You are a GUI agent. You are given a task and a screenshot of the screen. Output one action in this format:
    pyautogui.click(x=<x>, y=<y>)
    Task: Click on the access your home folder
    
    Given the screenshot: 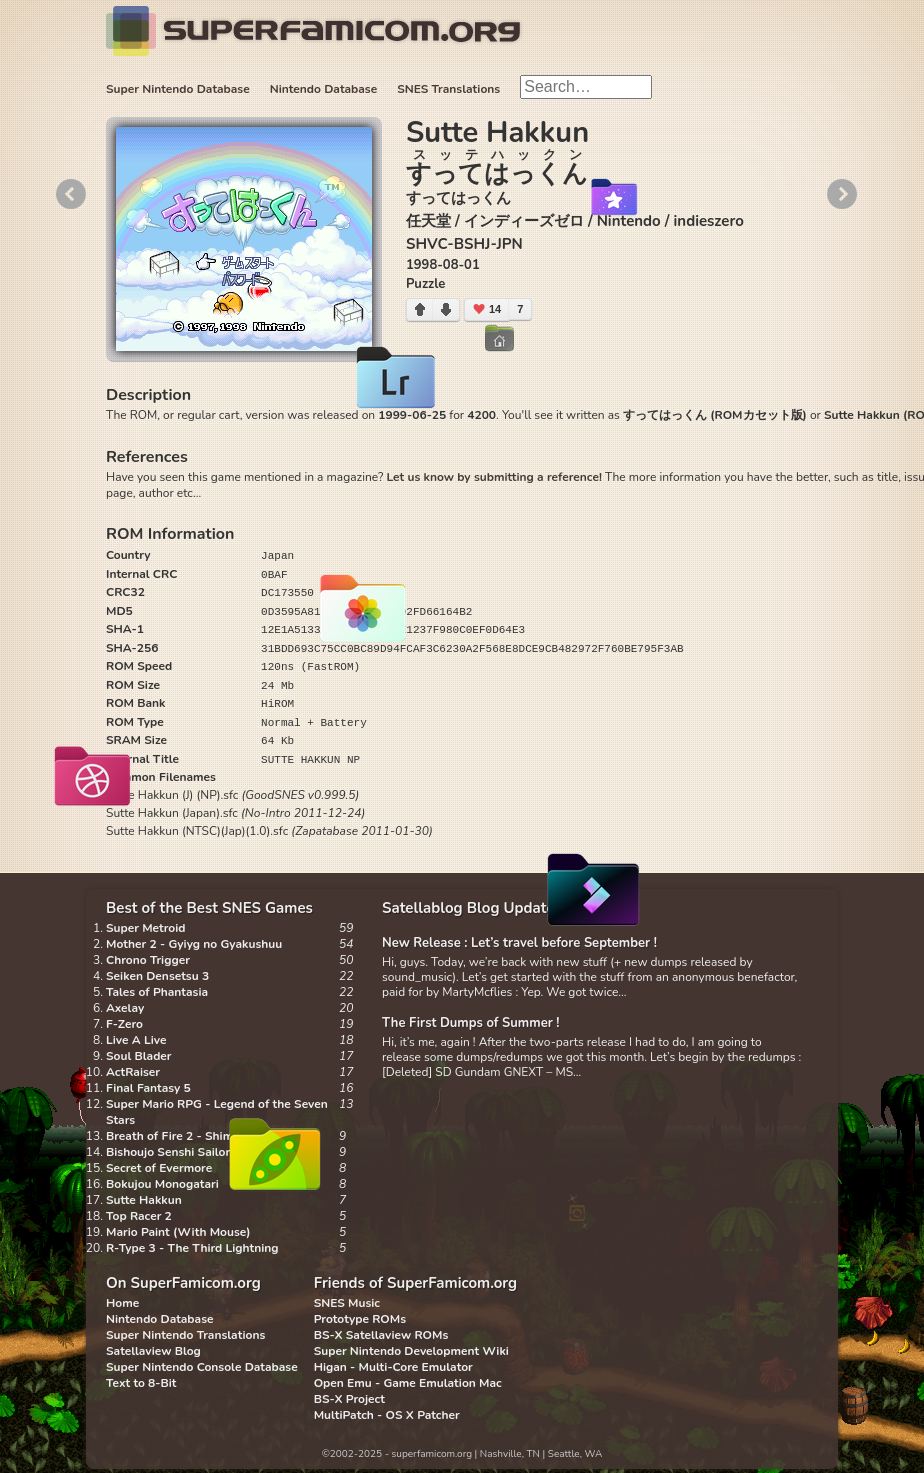 What is the action you would take?
    pyautogui.click(x=499, y=337)
    